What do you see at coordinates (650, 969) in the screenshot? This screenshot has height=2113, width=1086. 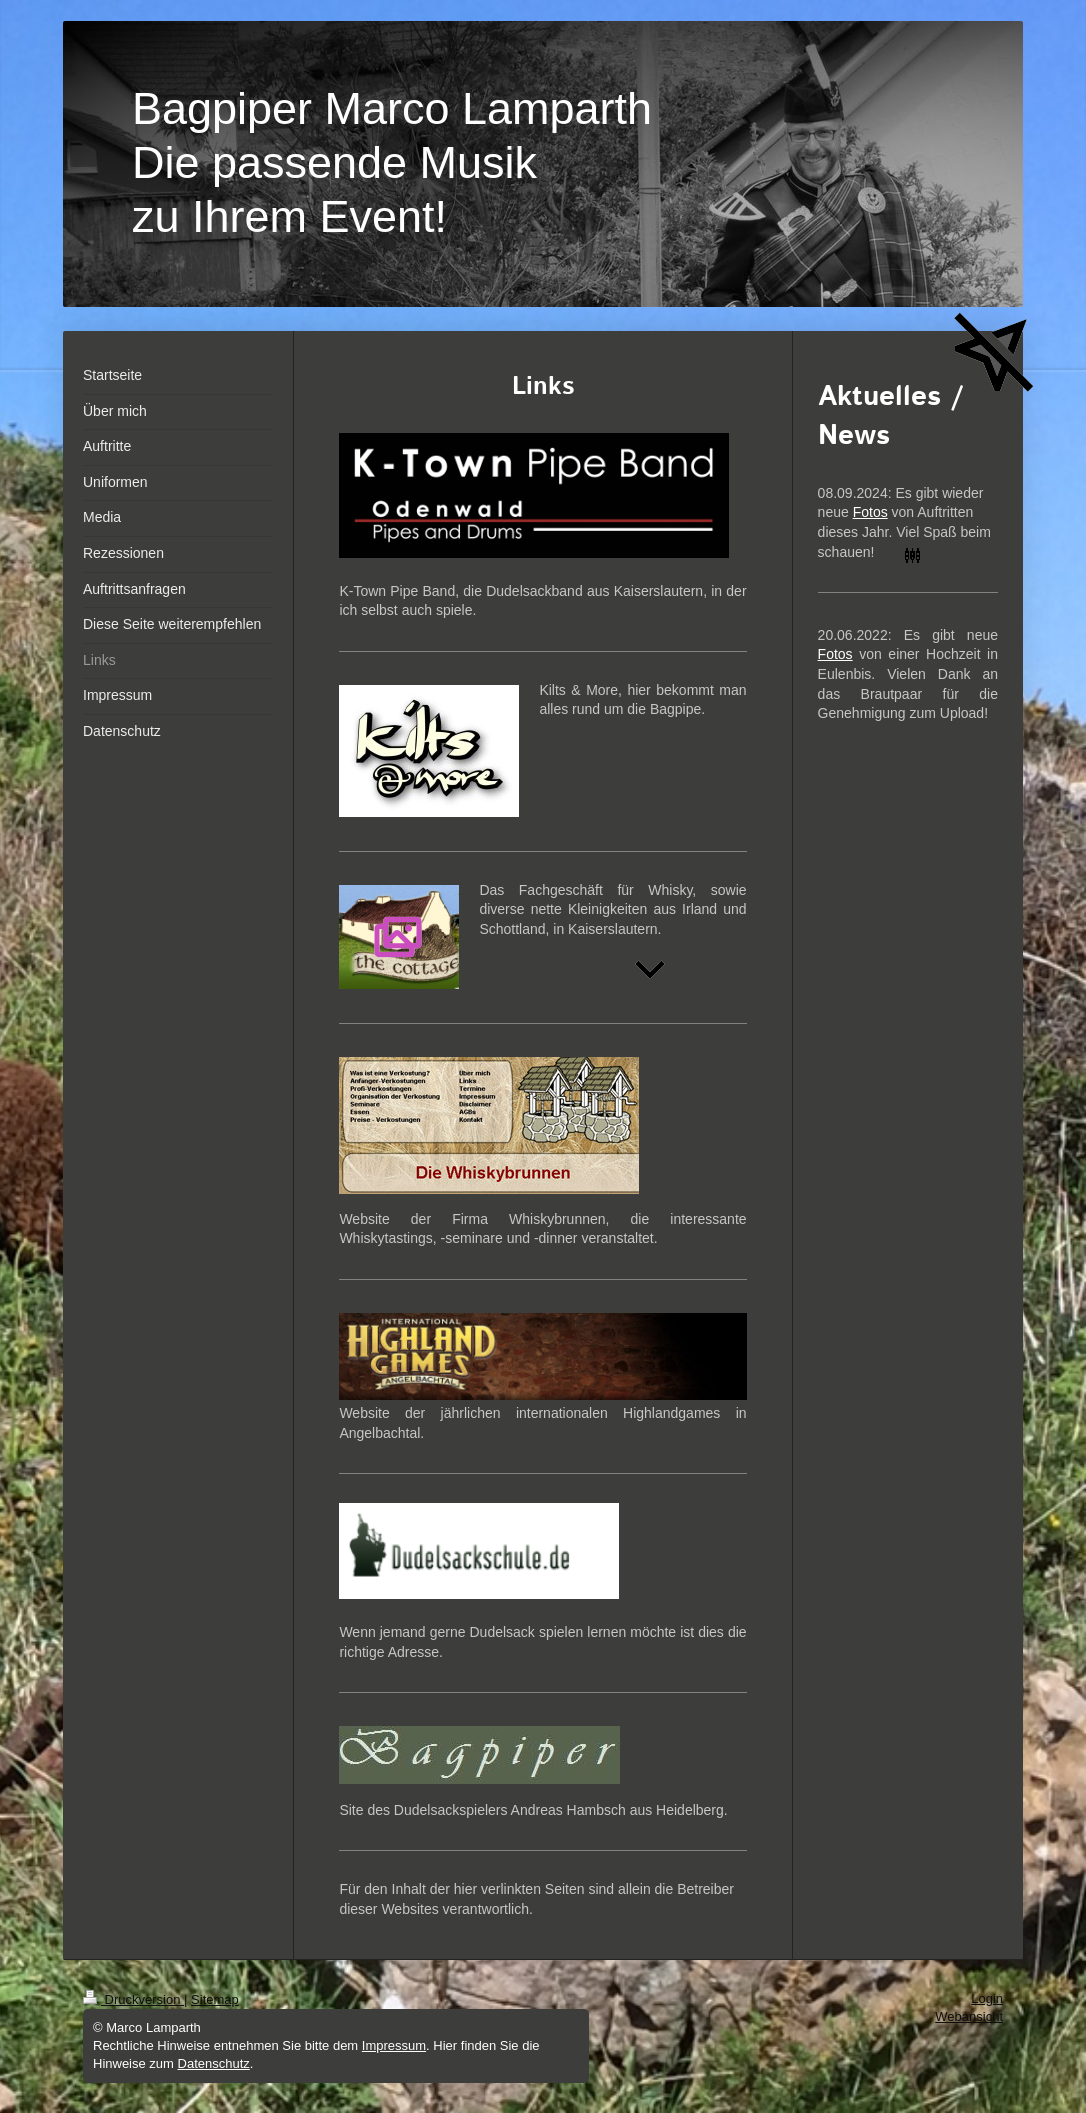 I see `expand to show more content` at bounding box center [650, 969].